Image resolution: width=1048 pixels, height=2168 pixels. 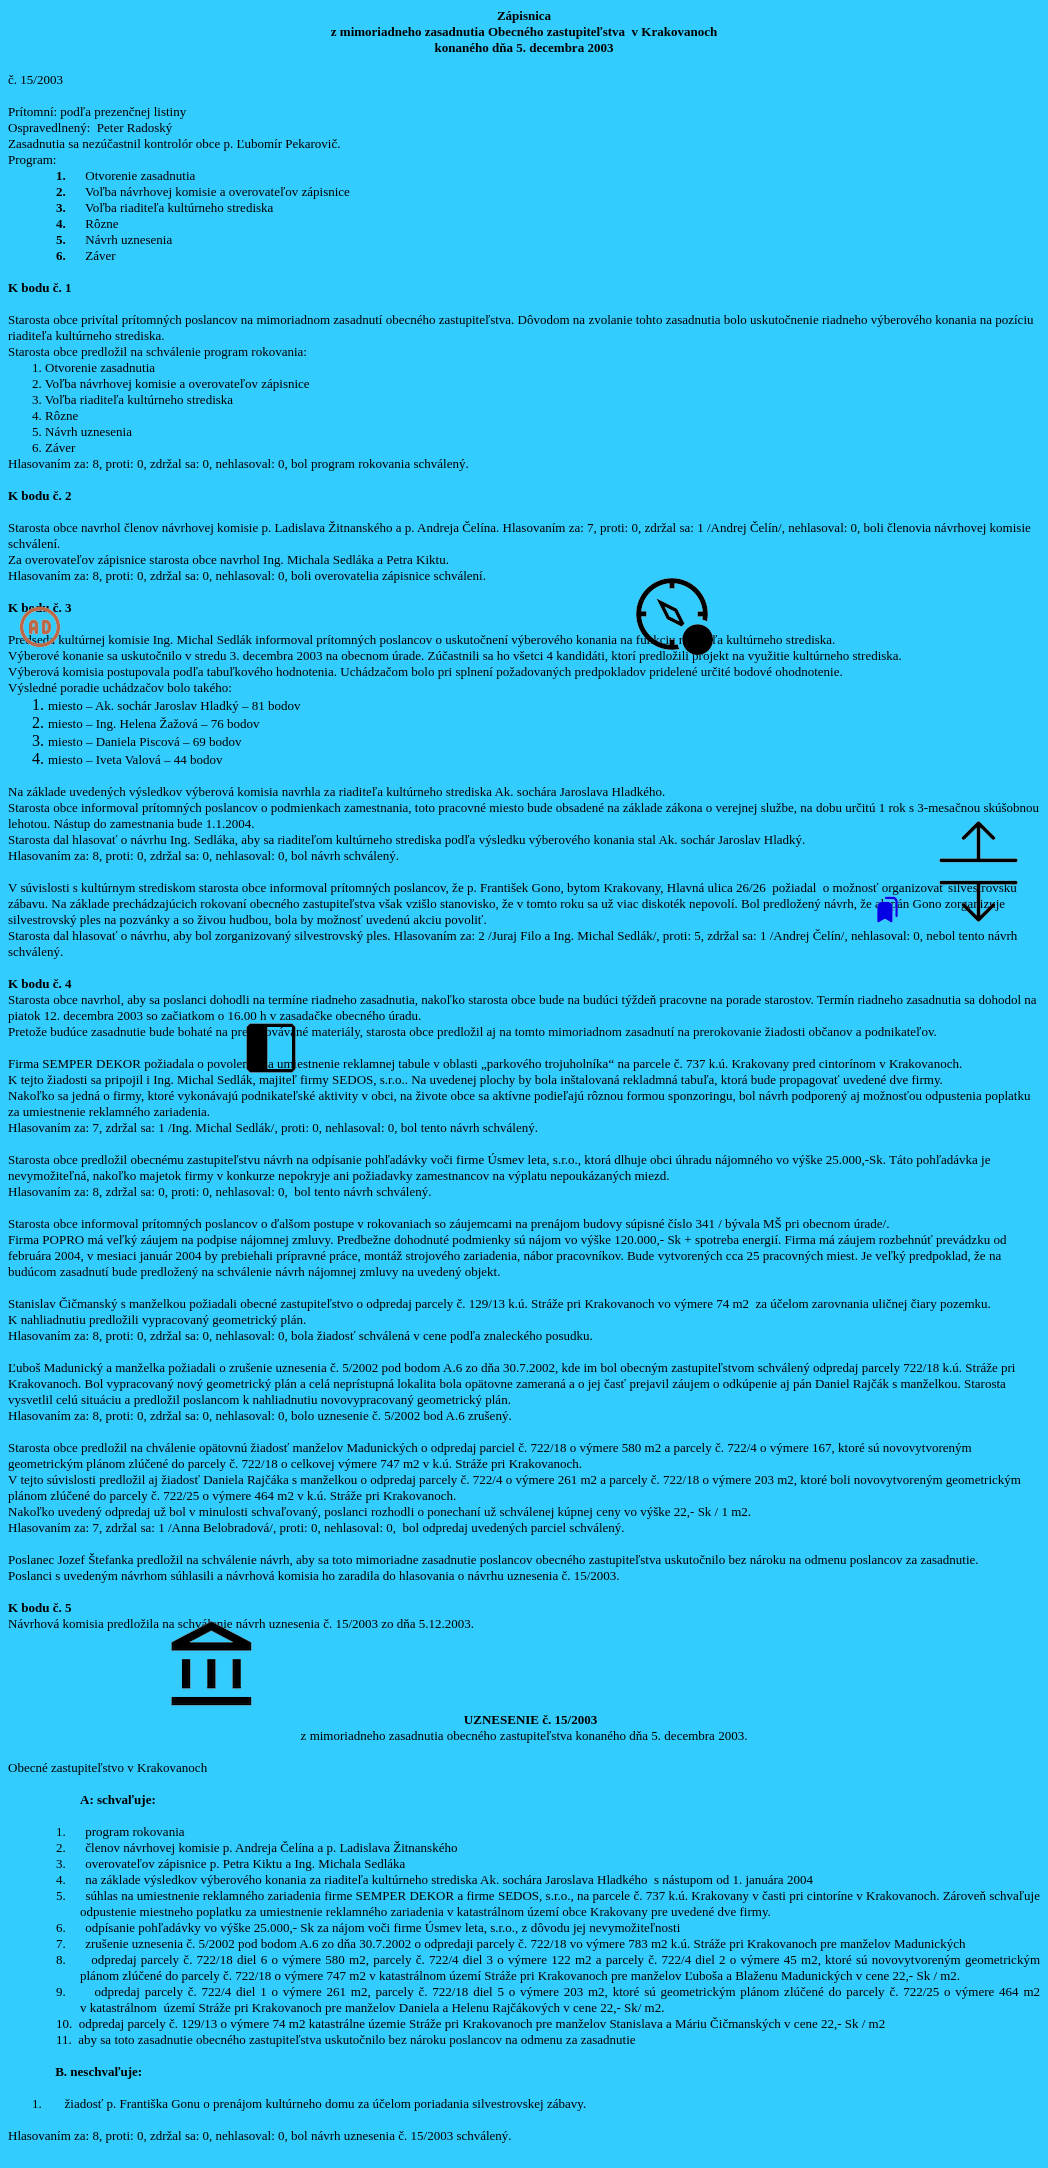 I want to click on view your saved bookmarks, so click(x=887, y=909).